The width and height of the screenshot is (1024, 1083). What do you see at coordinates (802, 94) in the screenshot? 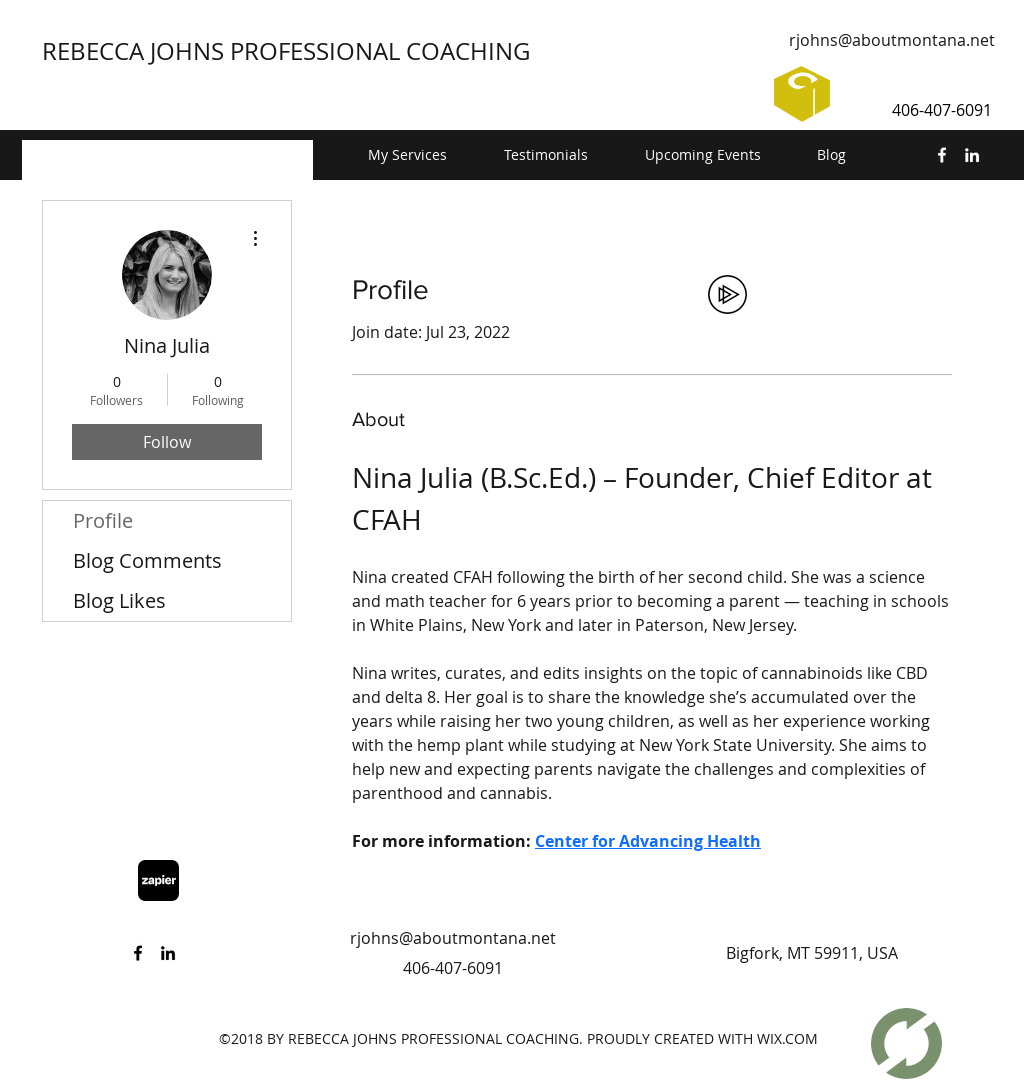
I see `conan c/c++ package manager logo` at bounding box center [802, 94].